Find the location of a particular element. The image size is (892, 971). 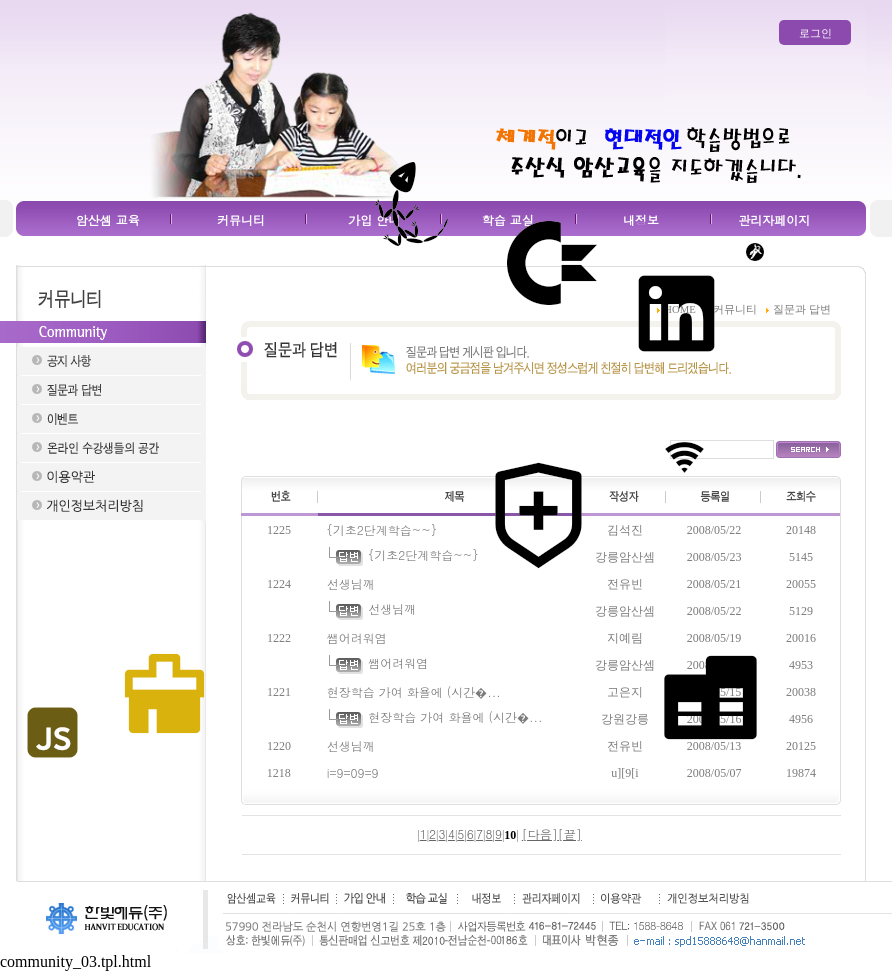

indicates active wifi connection is located at coordinates (684, 457).